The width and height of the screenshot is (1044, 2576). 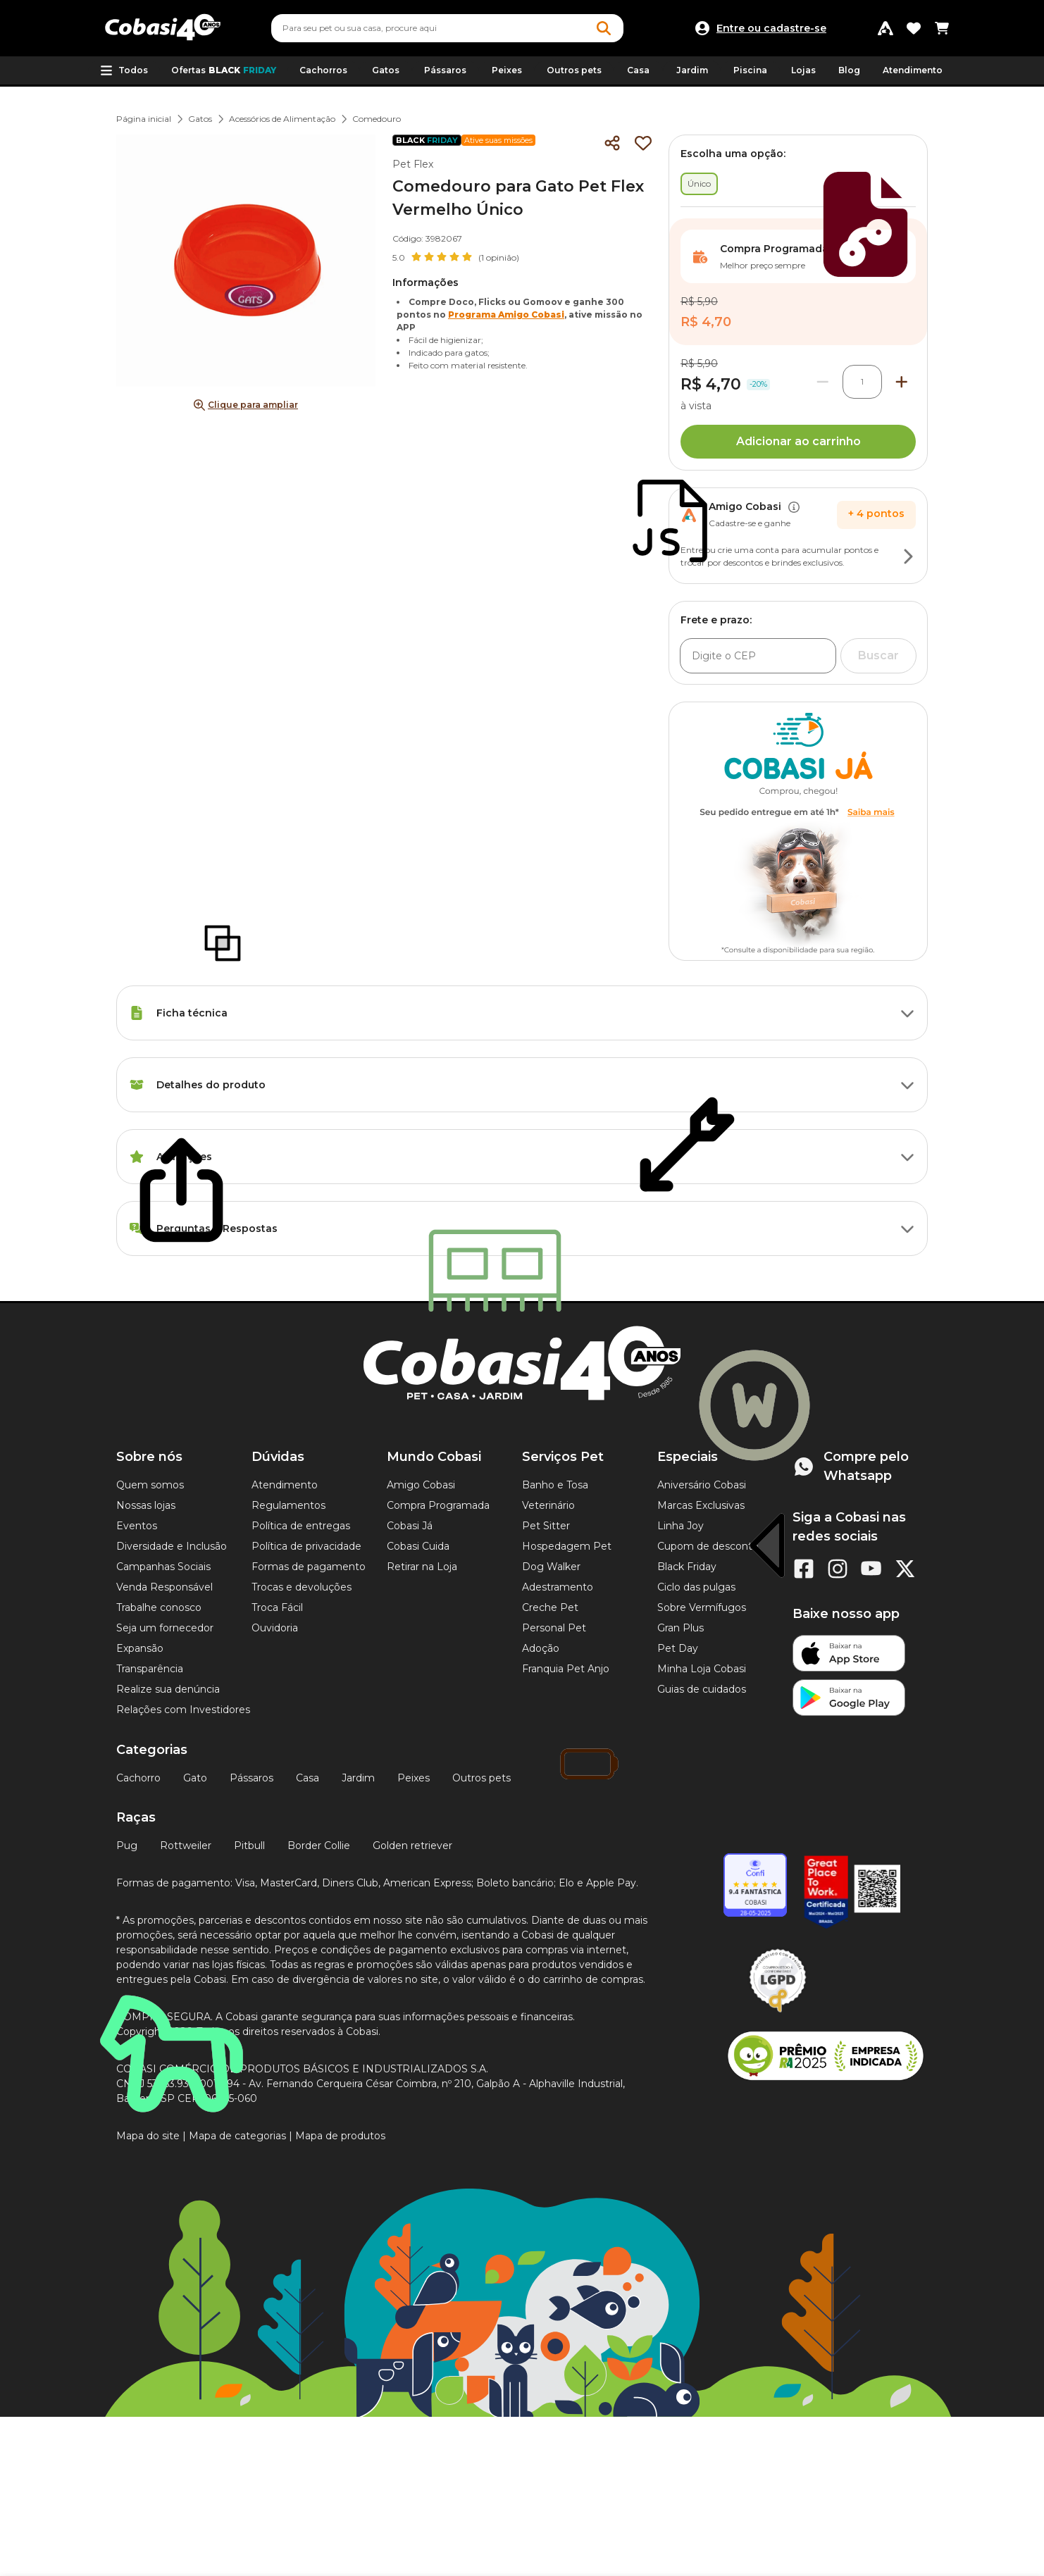 What do you see at coordinates (223, 943) in the screenshot?
I see `merge or intersect selected layers` at bounding box center [223, 943].